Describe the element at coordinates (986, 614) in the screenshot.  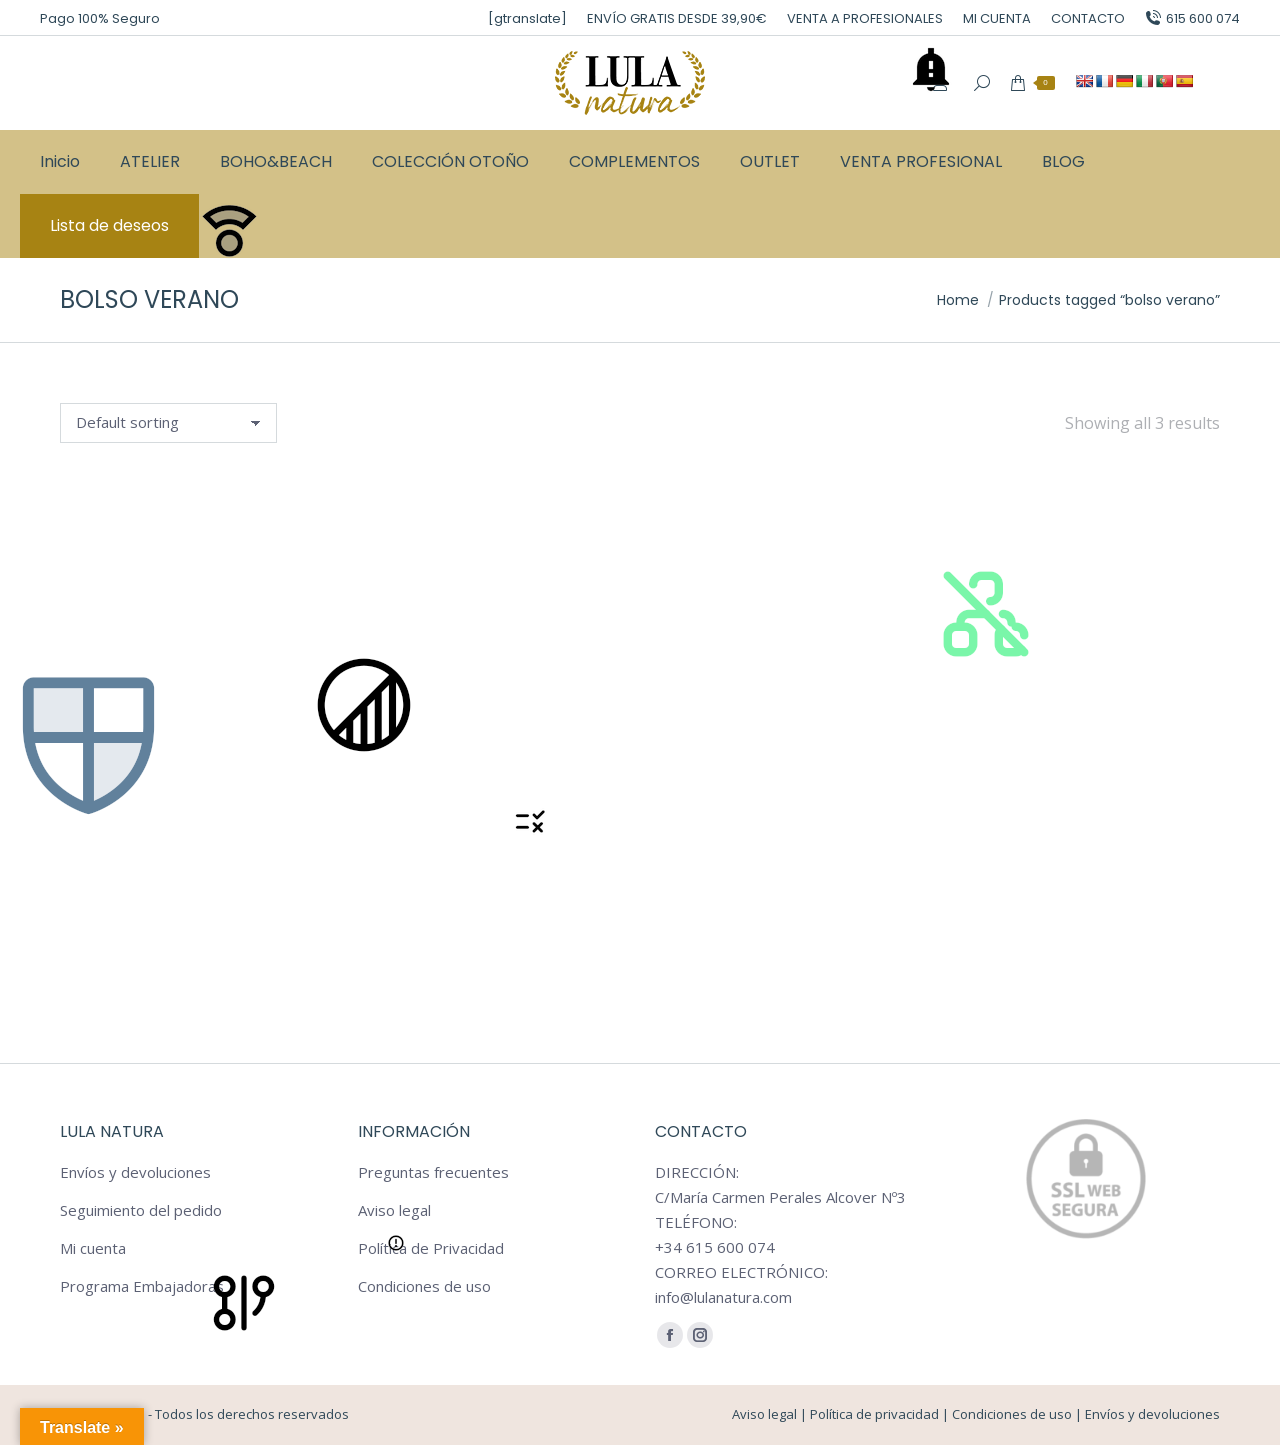
I see `disable site structure view` at that location.